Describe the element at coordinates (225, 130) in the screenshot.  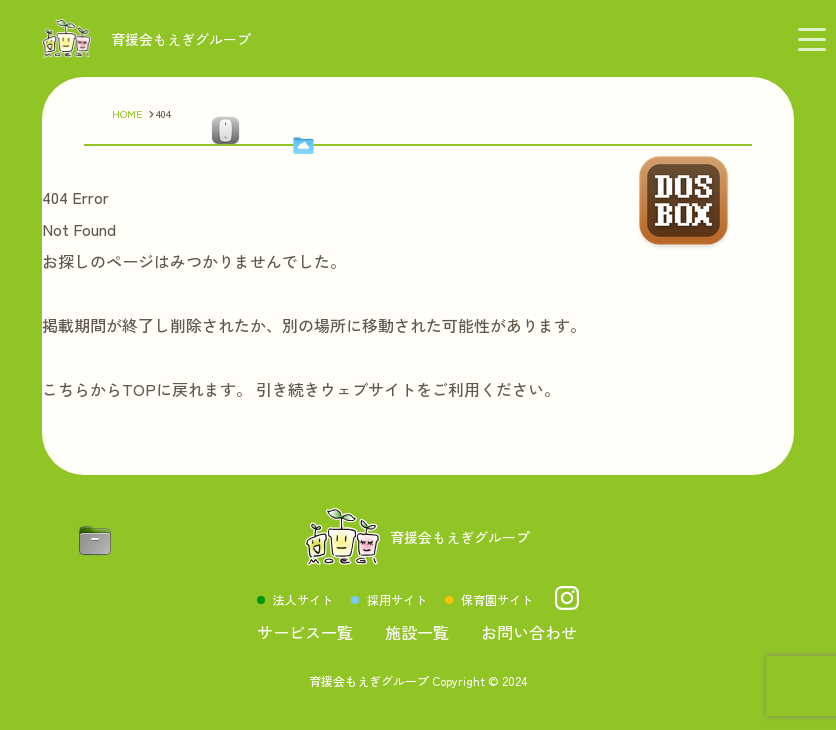
I see `open mouse and trackpad settings` at that location.